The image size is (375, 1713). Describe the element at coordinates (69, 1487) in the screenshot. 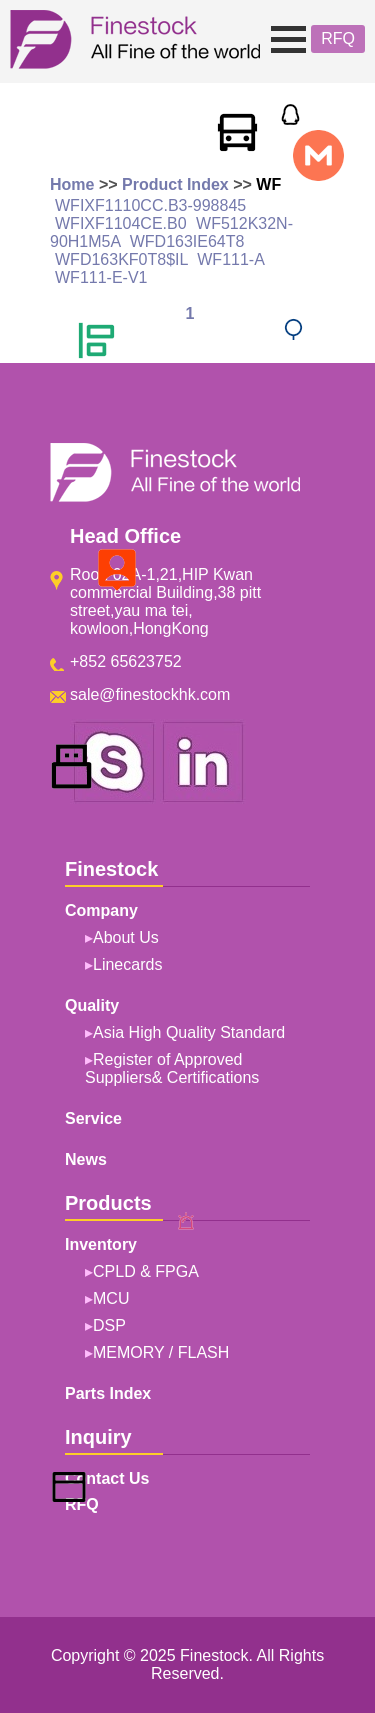

I see `switch to top panel layout` at that location.